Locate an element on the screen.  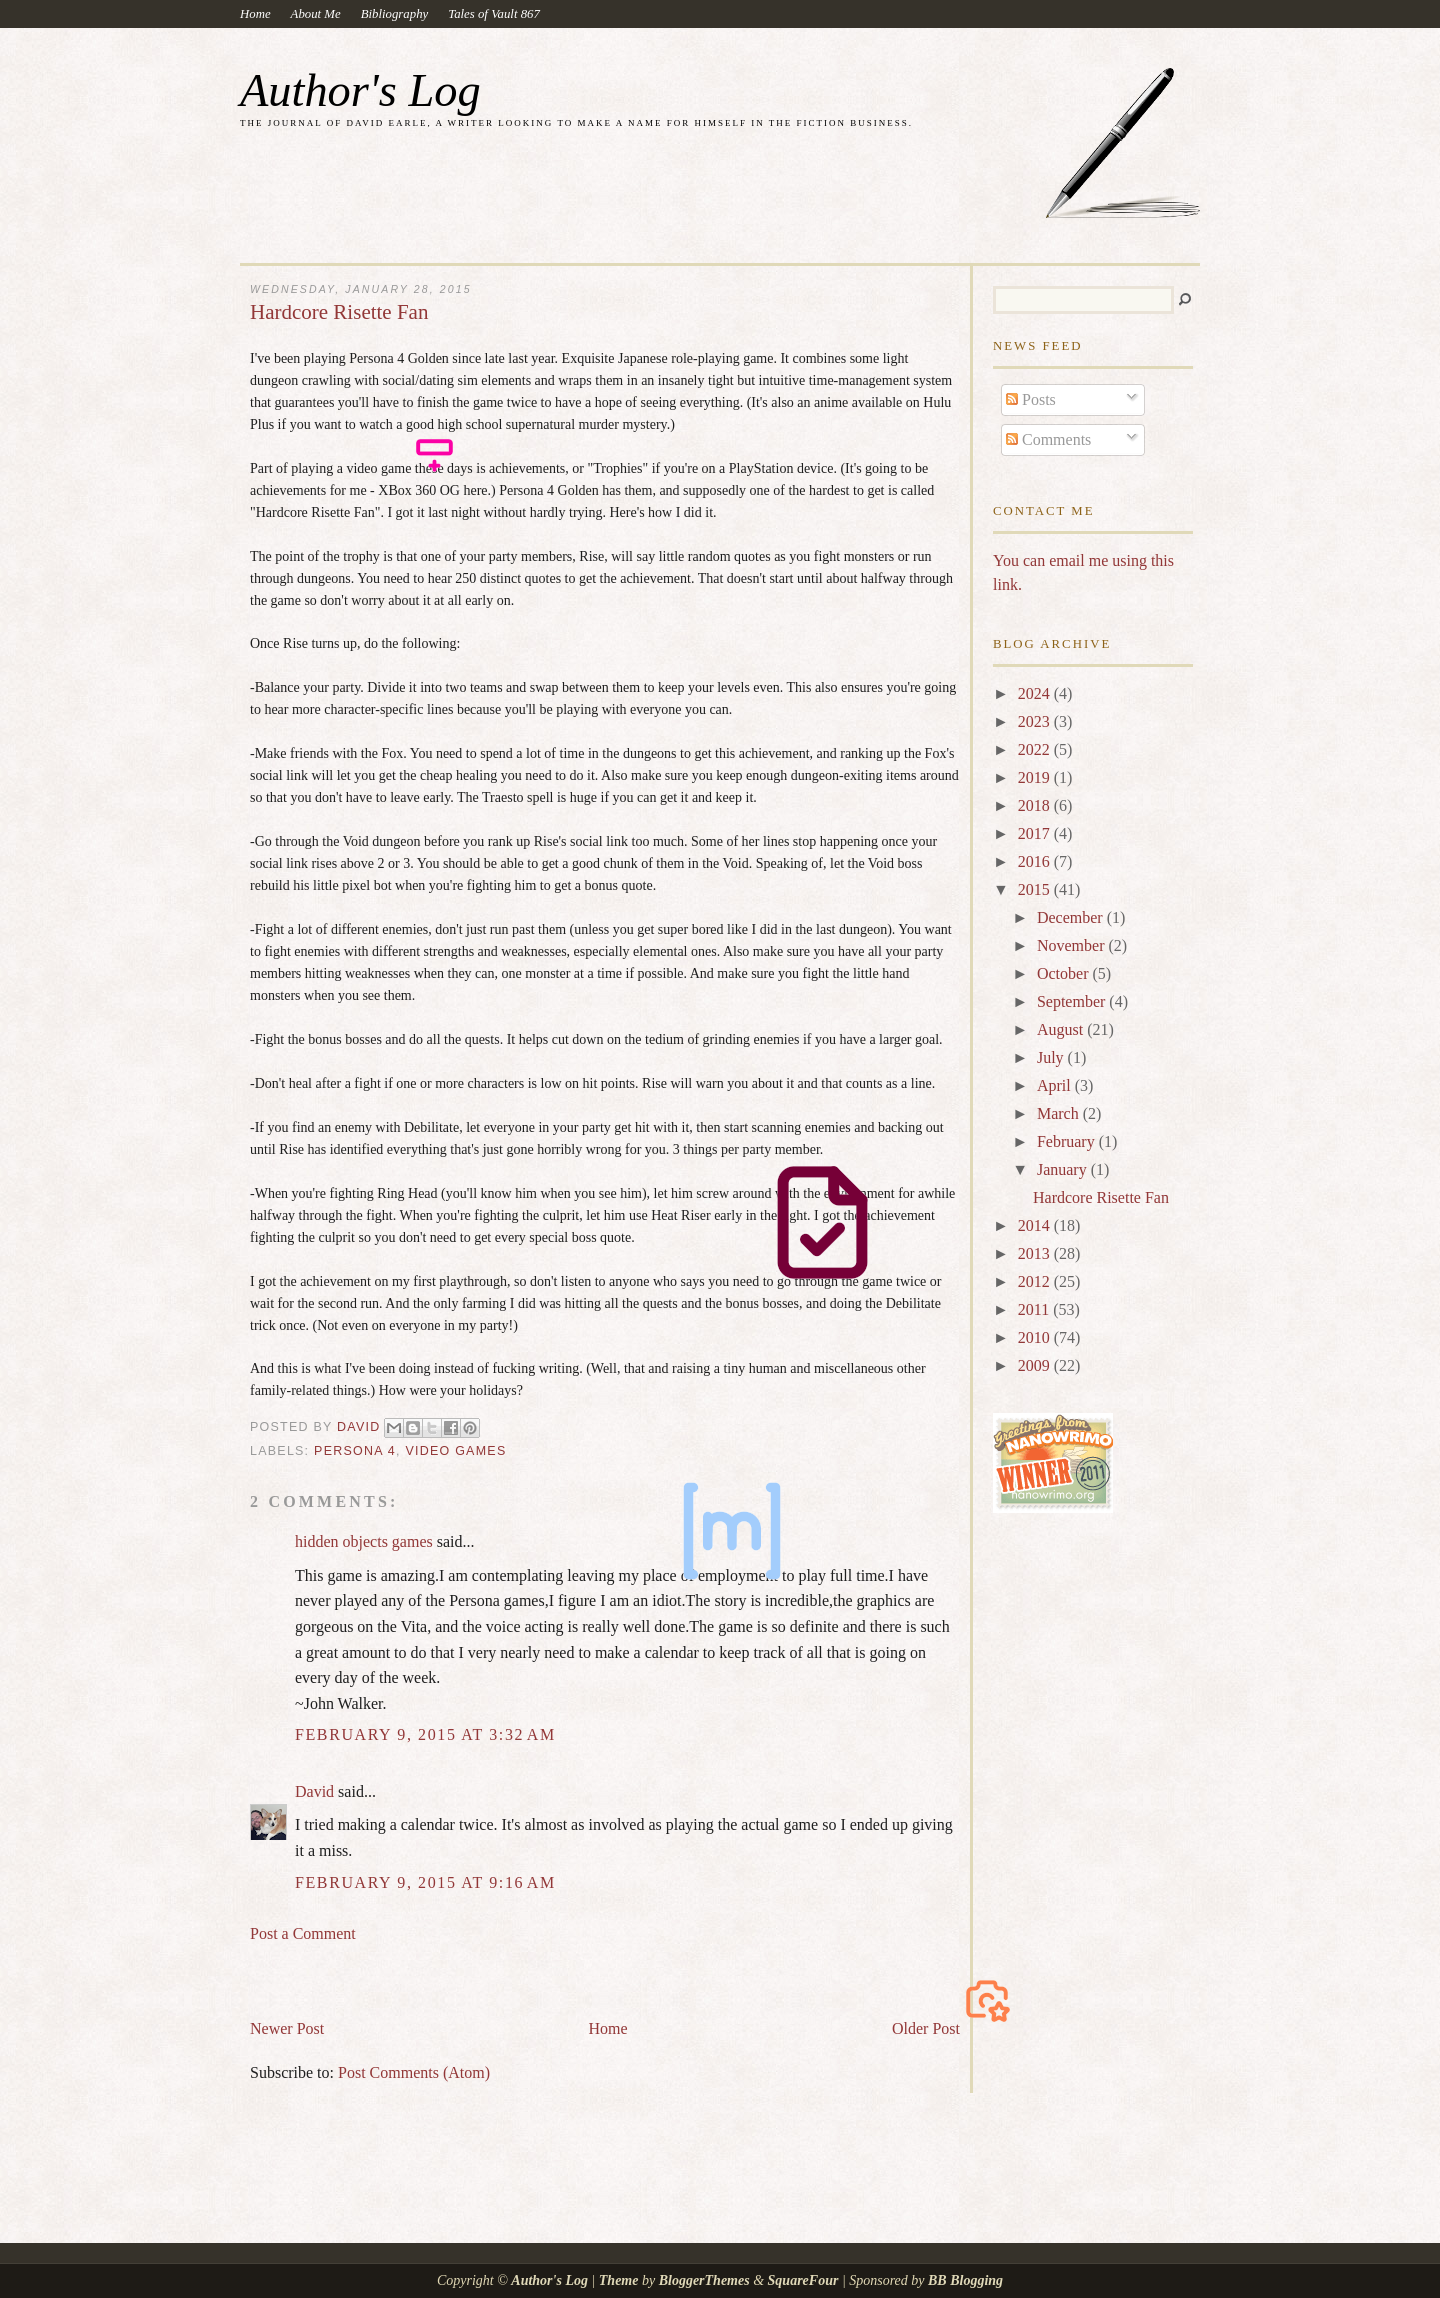
mark a photo as favorite is located at coordinates (987, 1999).